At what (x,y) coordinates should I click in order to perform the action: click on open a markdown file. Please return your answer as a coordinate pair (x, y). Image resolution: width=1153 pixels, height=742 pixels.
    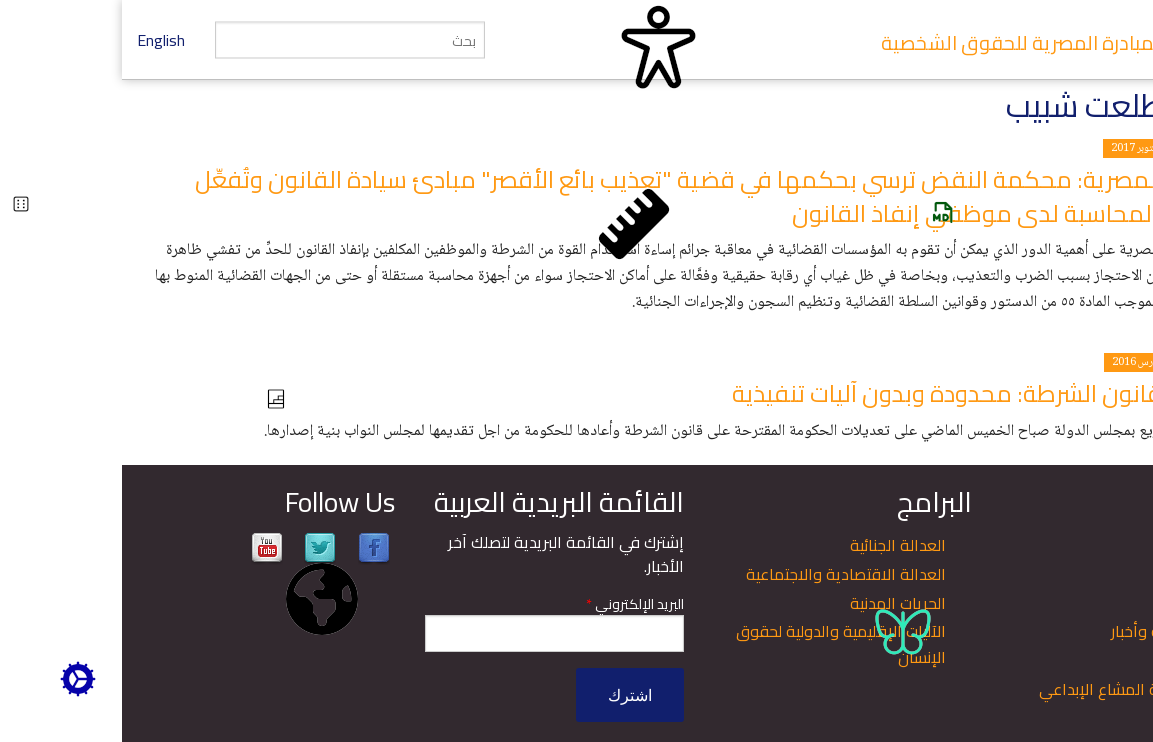
    Looking at the image, I should click on (943, 212).